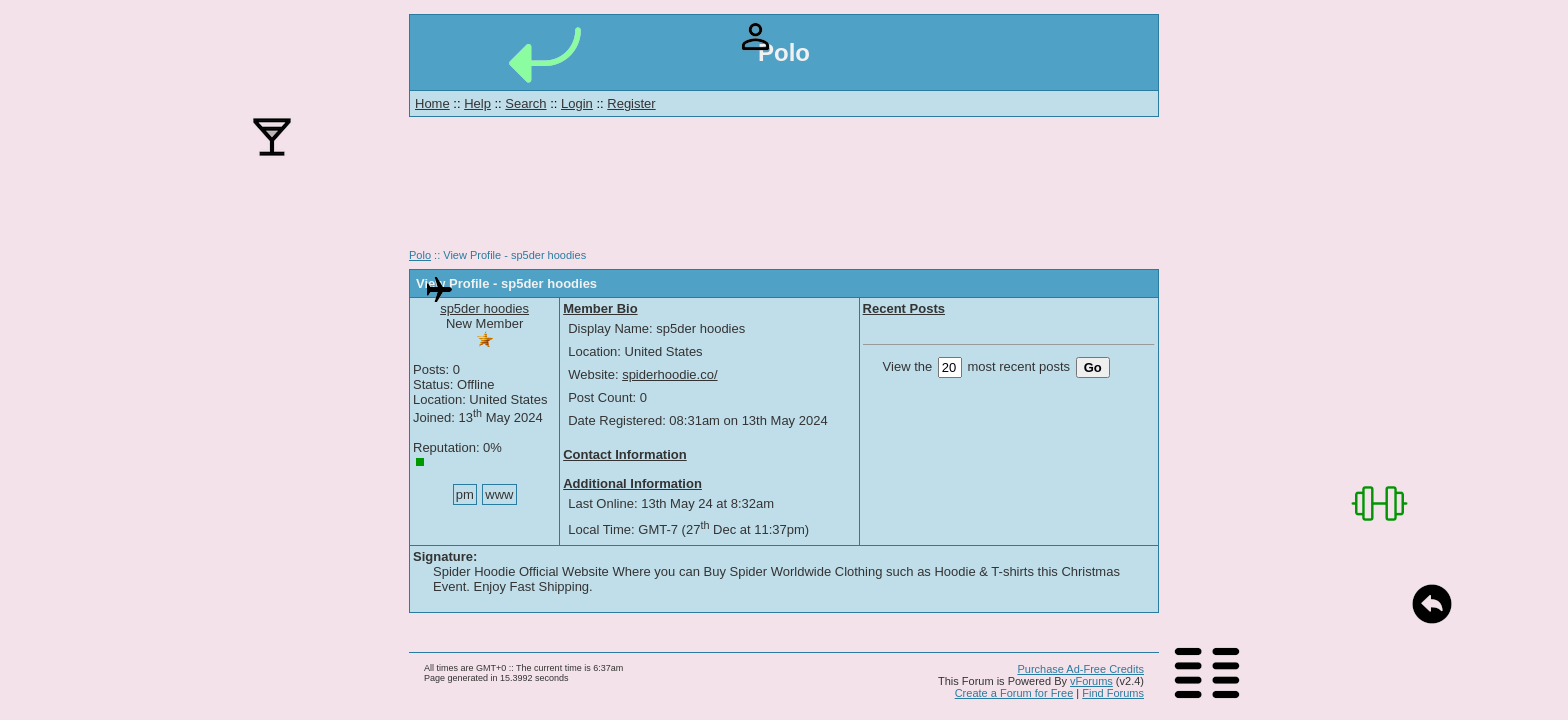 This screenshot has width=1568, height=720. I want to click on view your profile, so click(755, 36).